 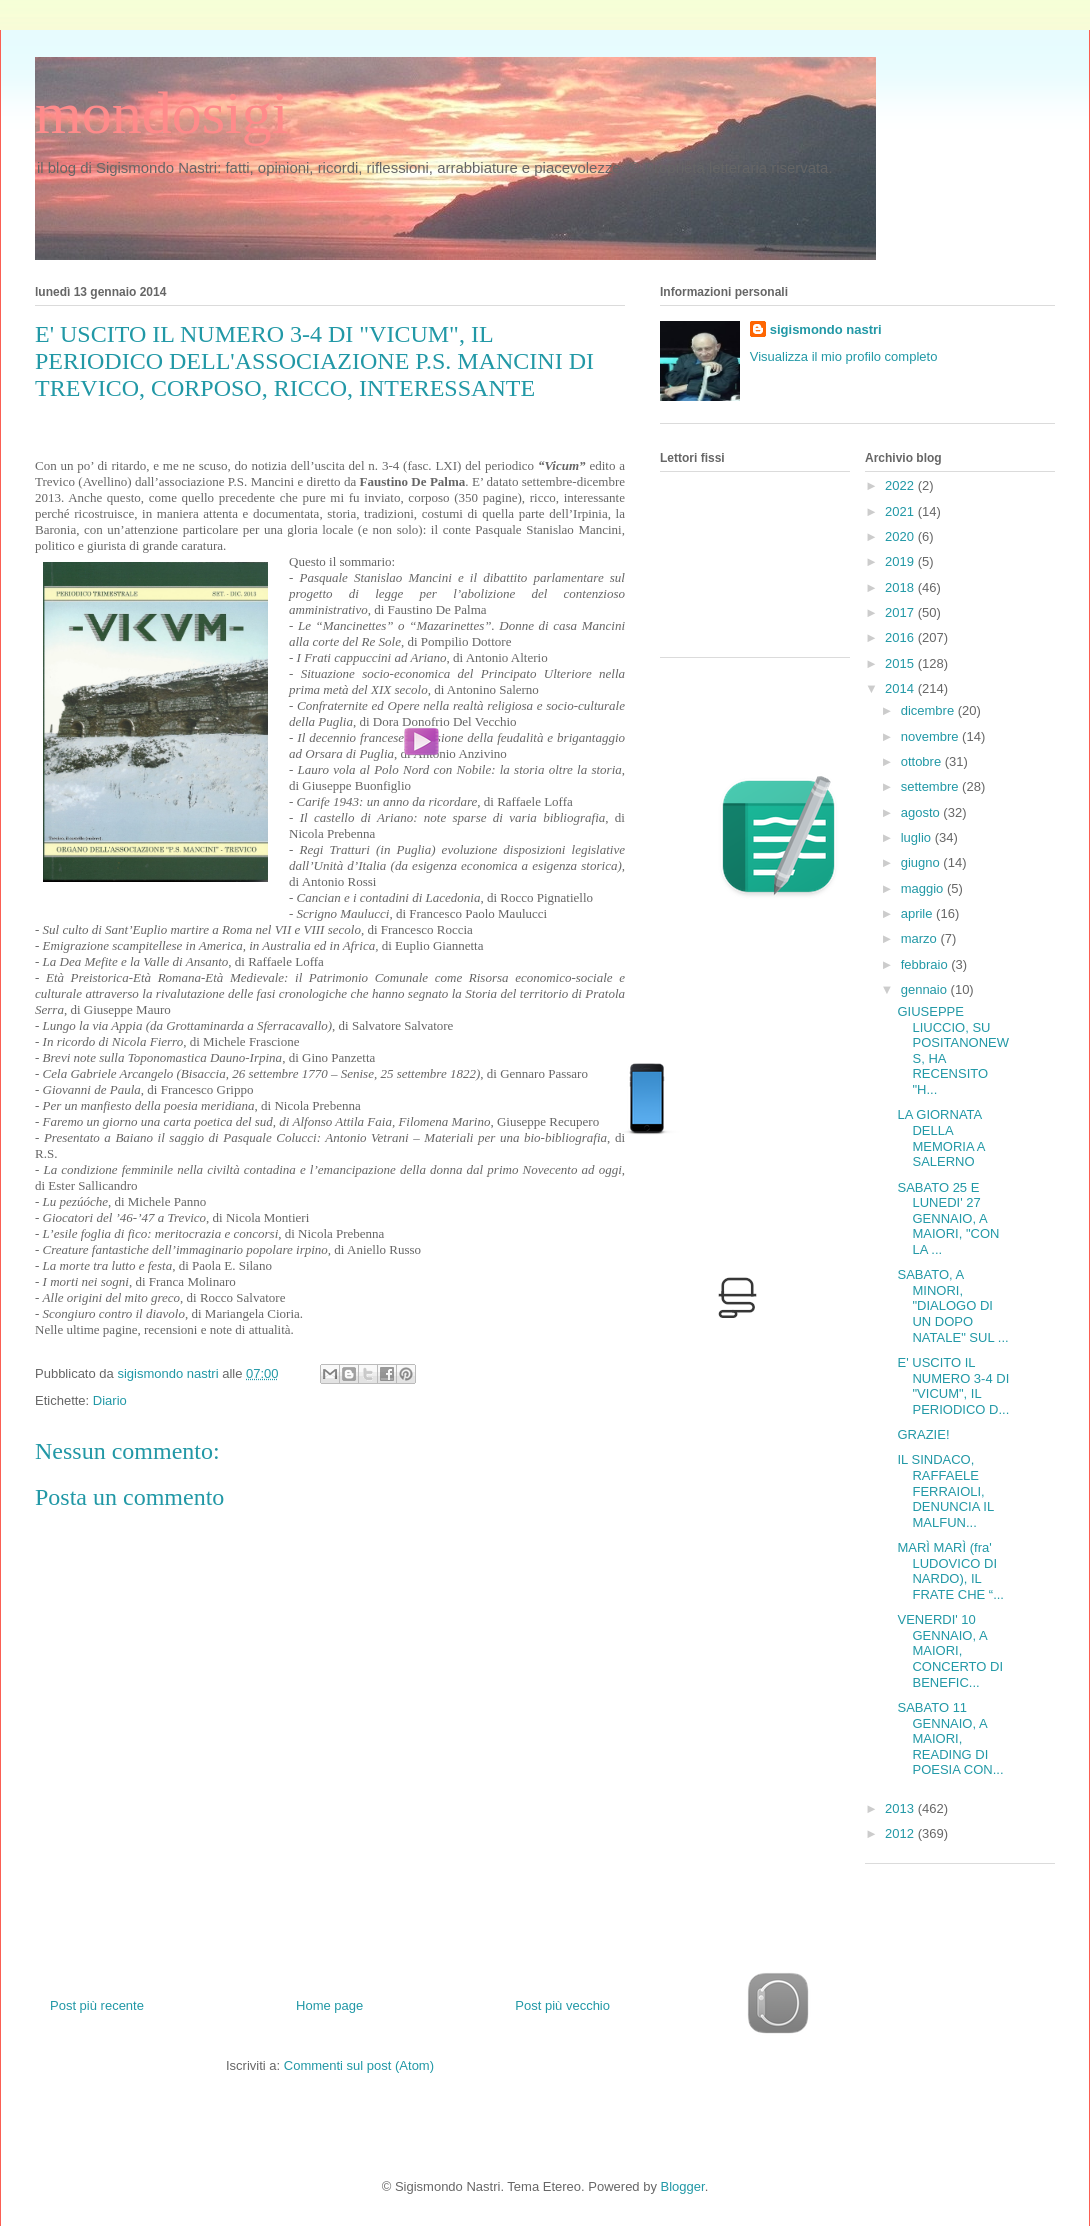 What do you see at coordinates (421, 741) in the screenshot?
I see `open the GNOME Videos (Totem) media player` at bounding box center [421, 741].